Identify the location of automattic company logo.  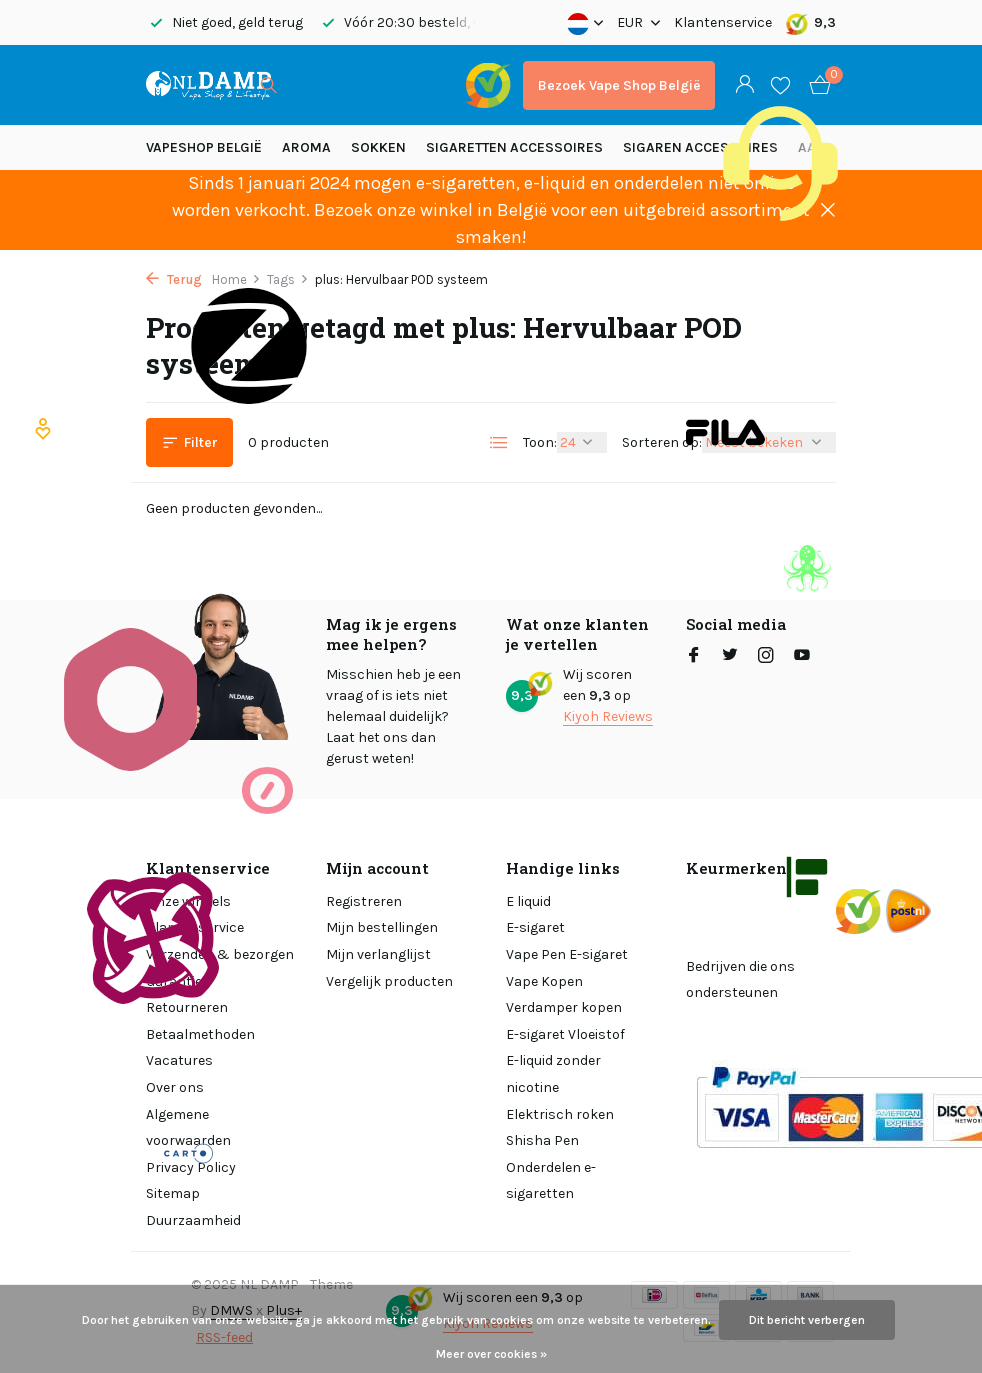
(267, 790).